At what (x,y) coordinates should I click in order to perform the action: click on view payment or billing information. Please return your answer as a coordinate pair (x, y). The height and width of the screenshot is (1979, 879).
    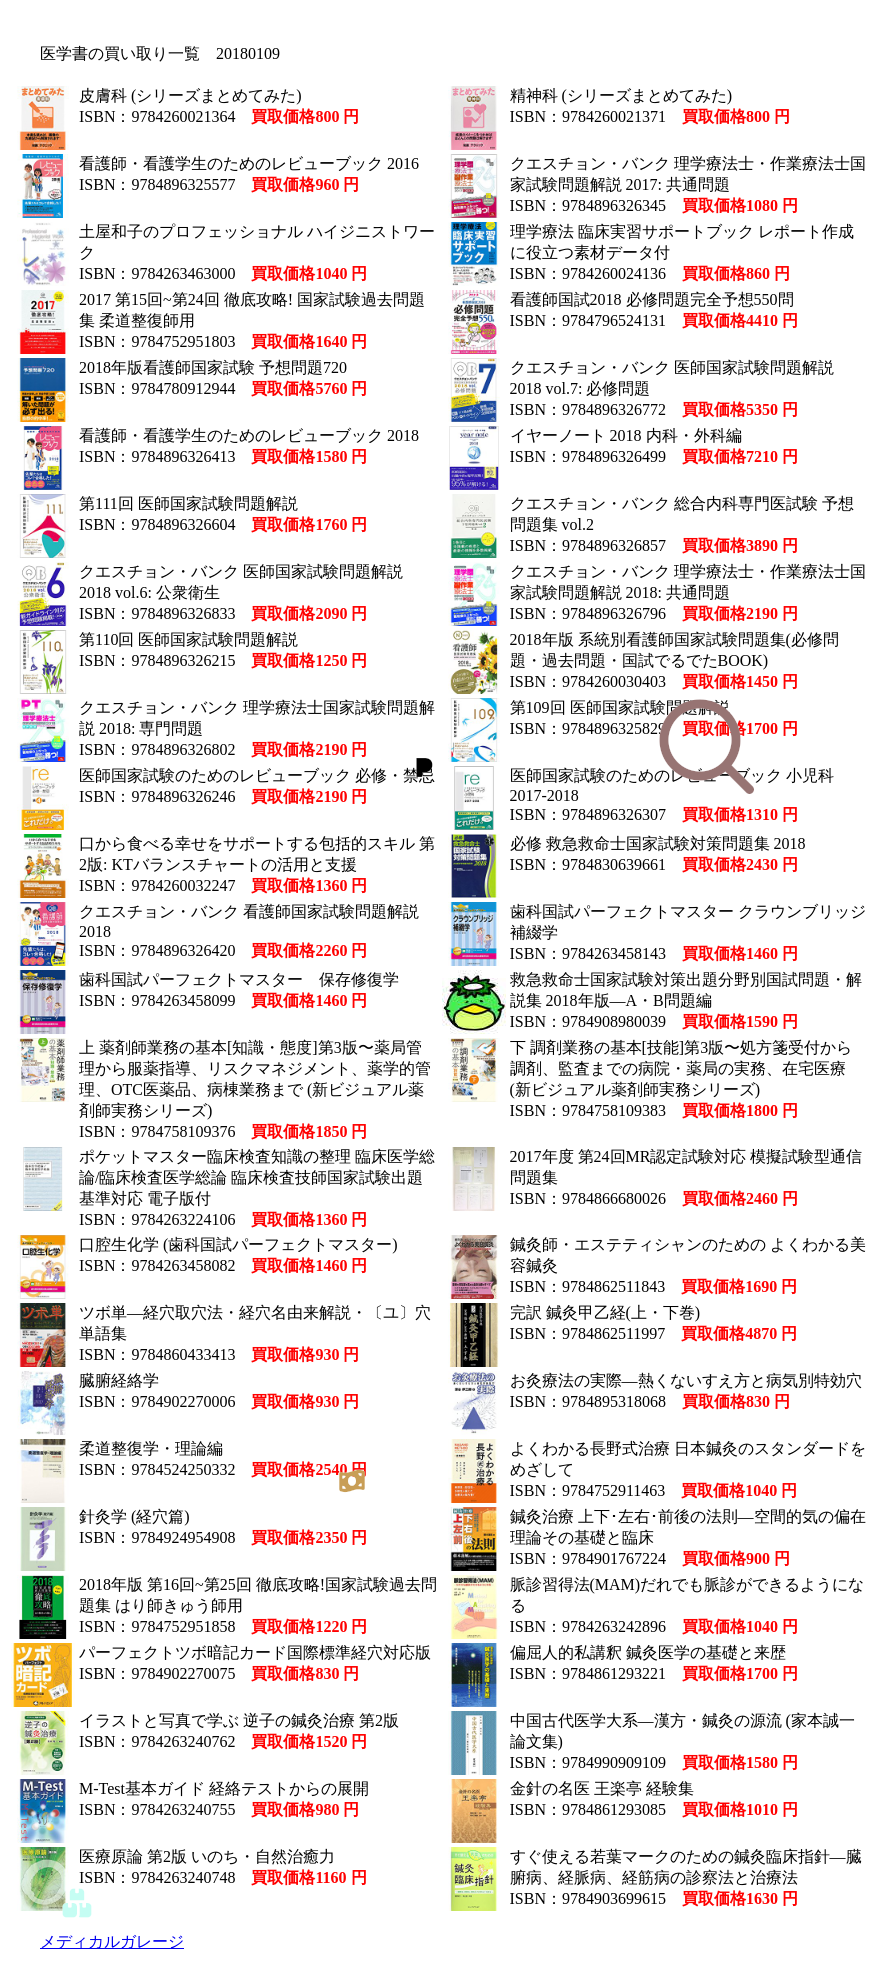
    Looking at the image, I should click on (352, 1481).